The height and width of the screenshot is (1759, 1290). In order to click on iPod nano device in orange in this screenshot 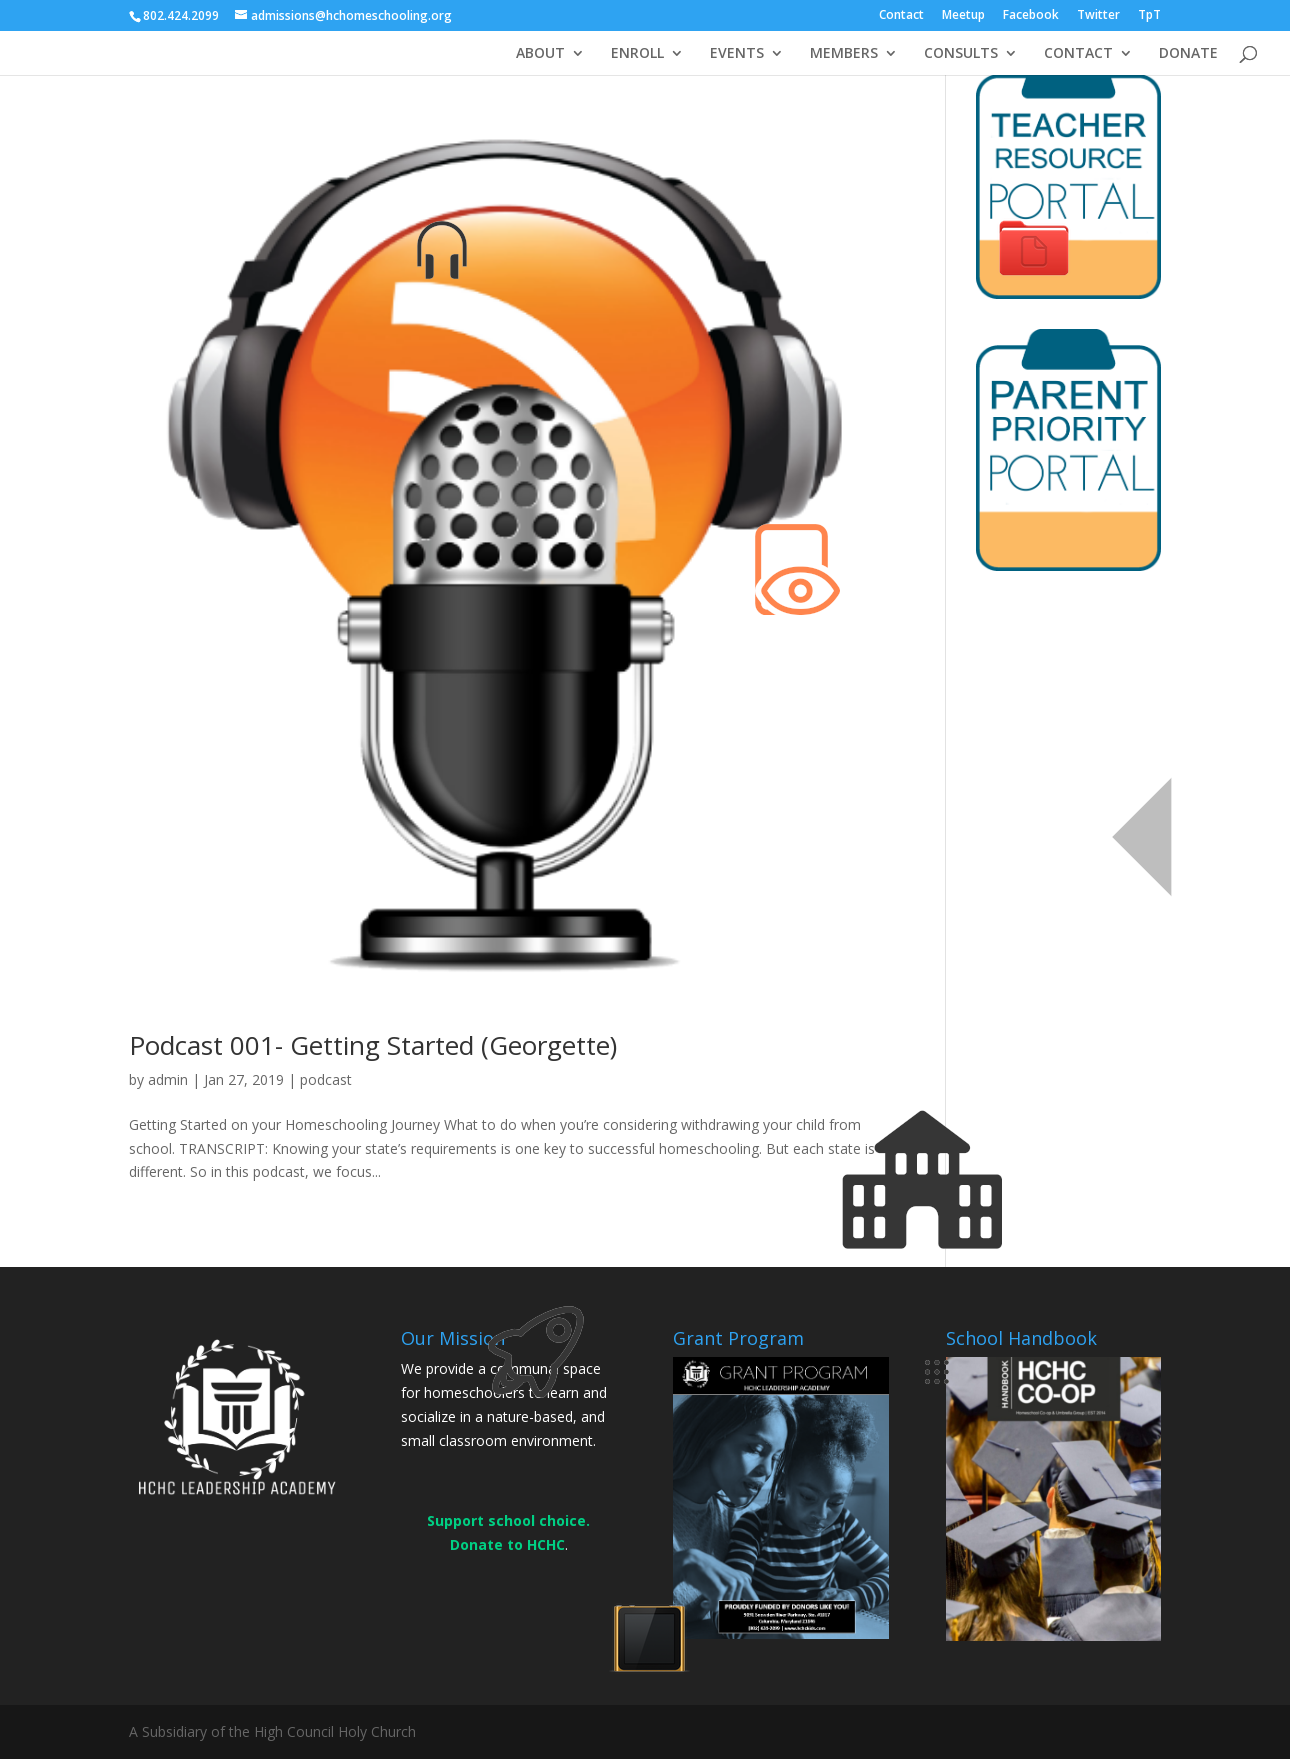, I will do `click(649, 1638)`.